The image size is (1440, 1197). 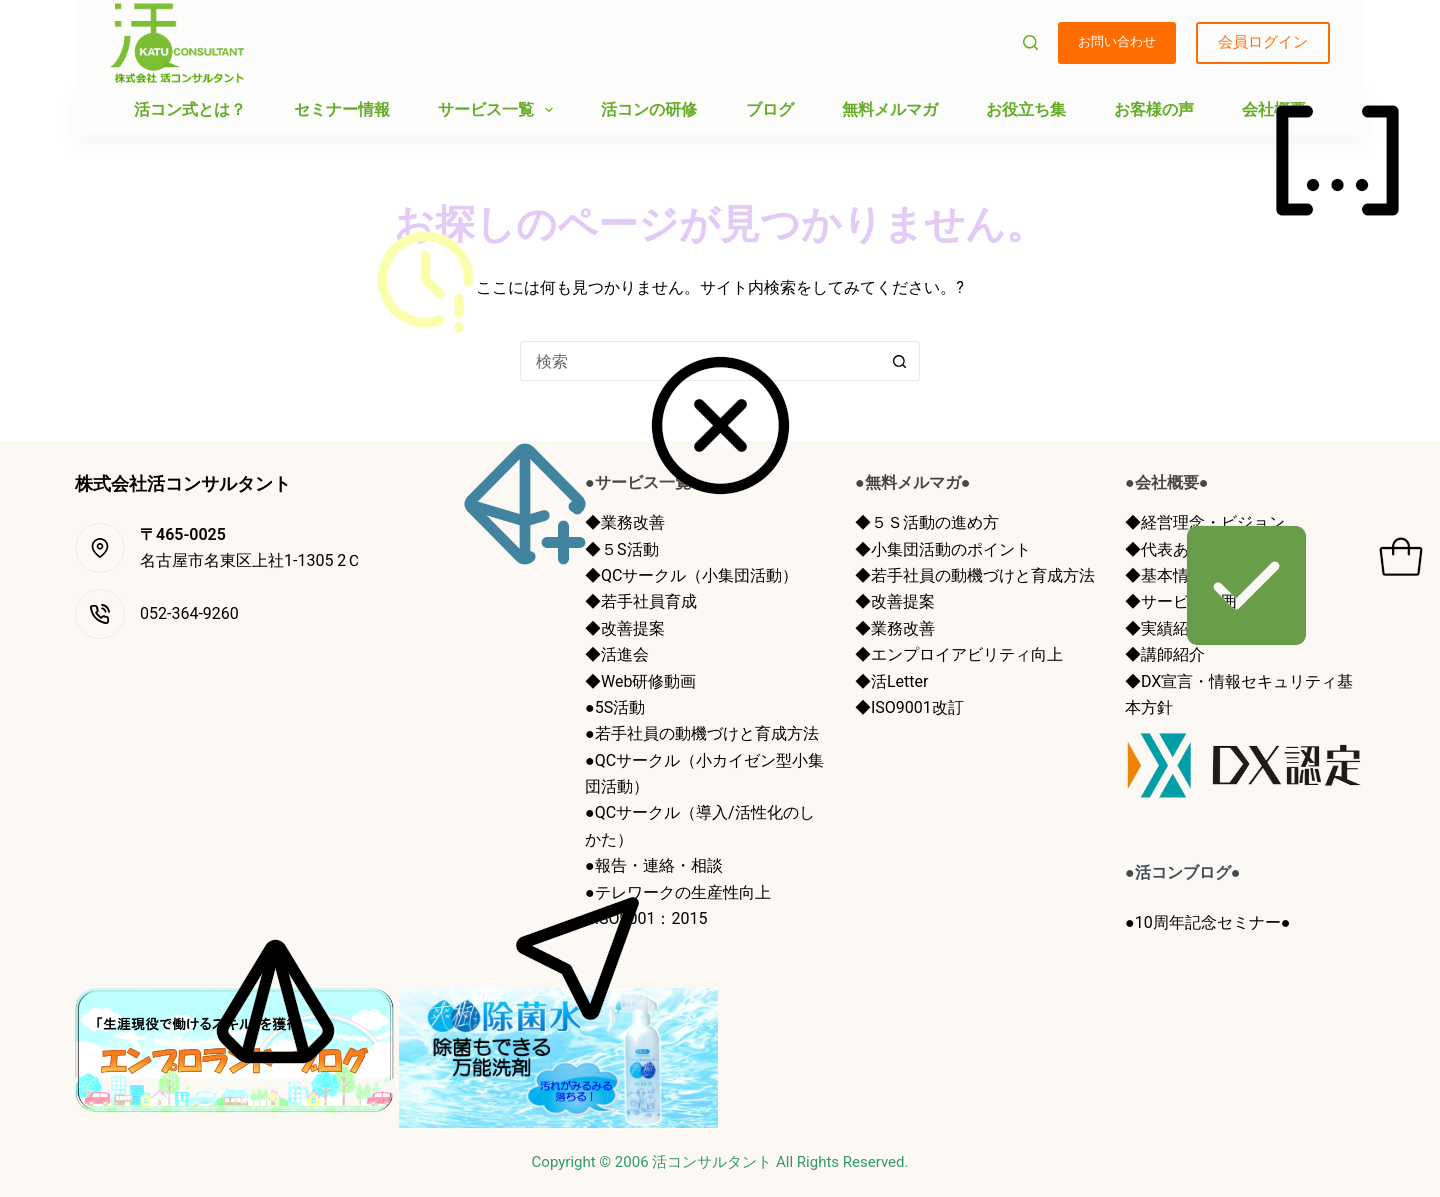 What do you see at coordinates (275, 1004) in the screenshot?
I see `view 3D shape or geometric object` at bounding box center [275, 1004].